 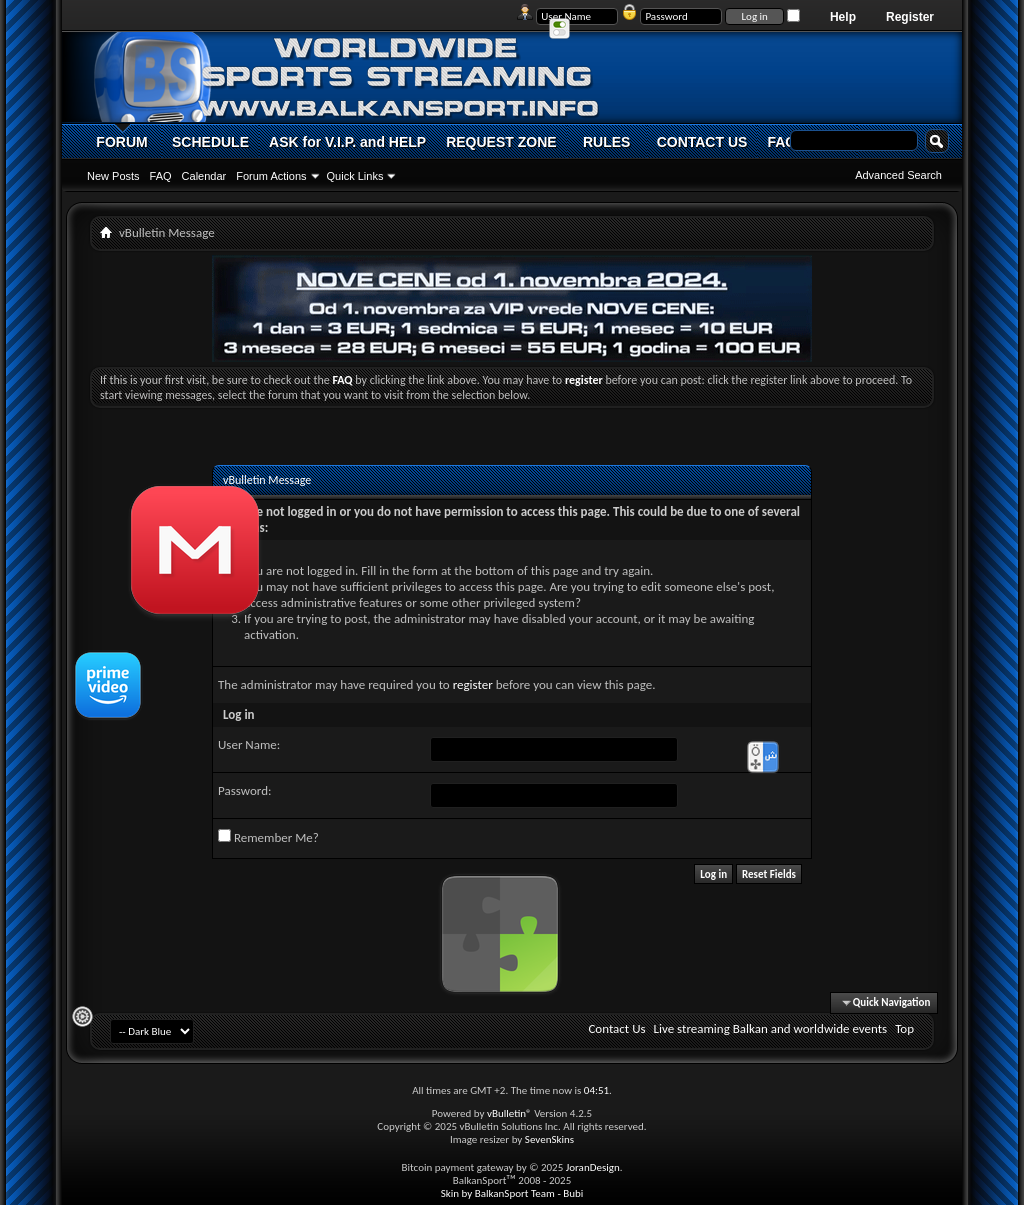 I want to click on open system settings, so click(x=82, y=1016).